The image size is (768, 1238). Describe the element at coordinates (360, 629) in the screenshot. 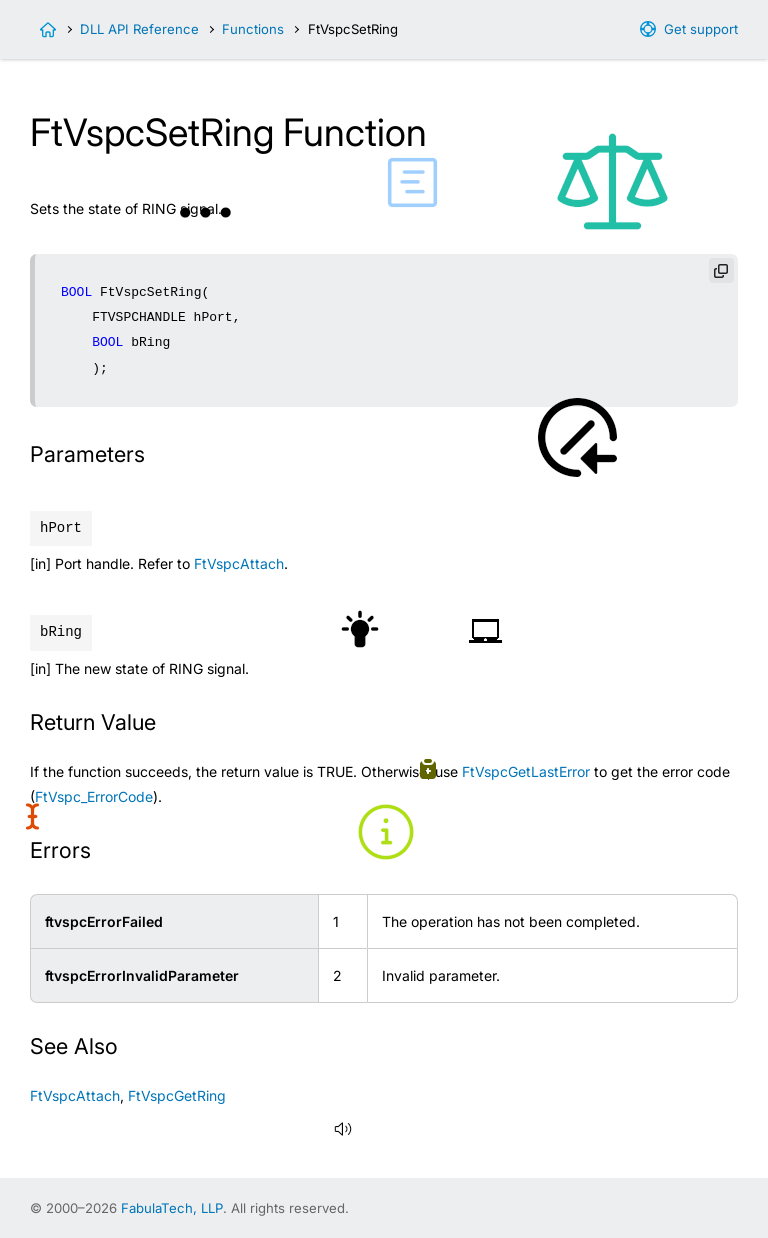

I see `access tips or suggestions` at that location.